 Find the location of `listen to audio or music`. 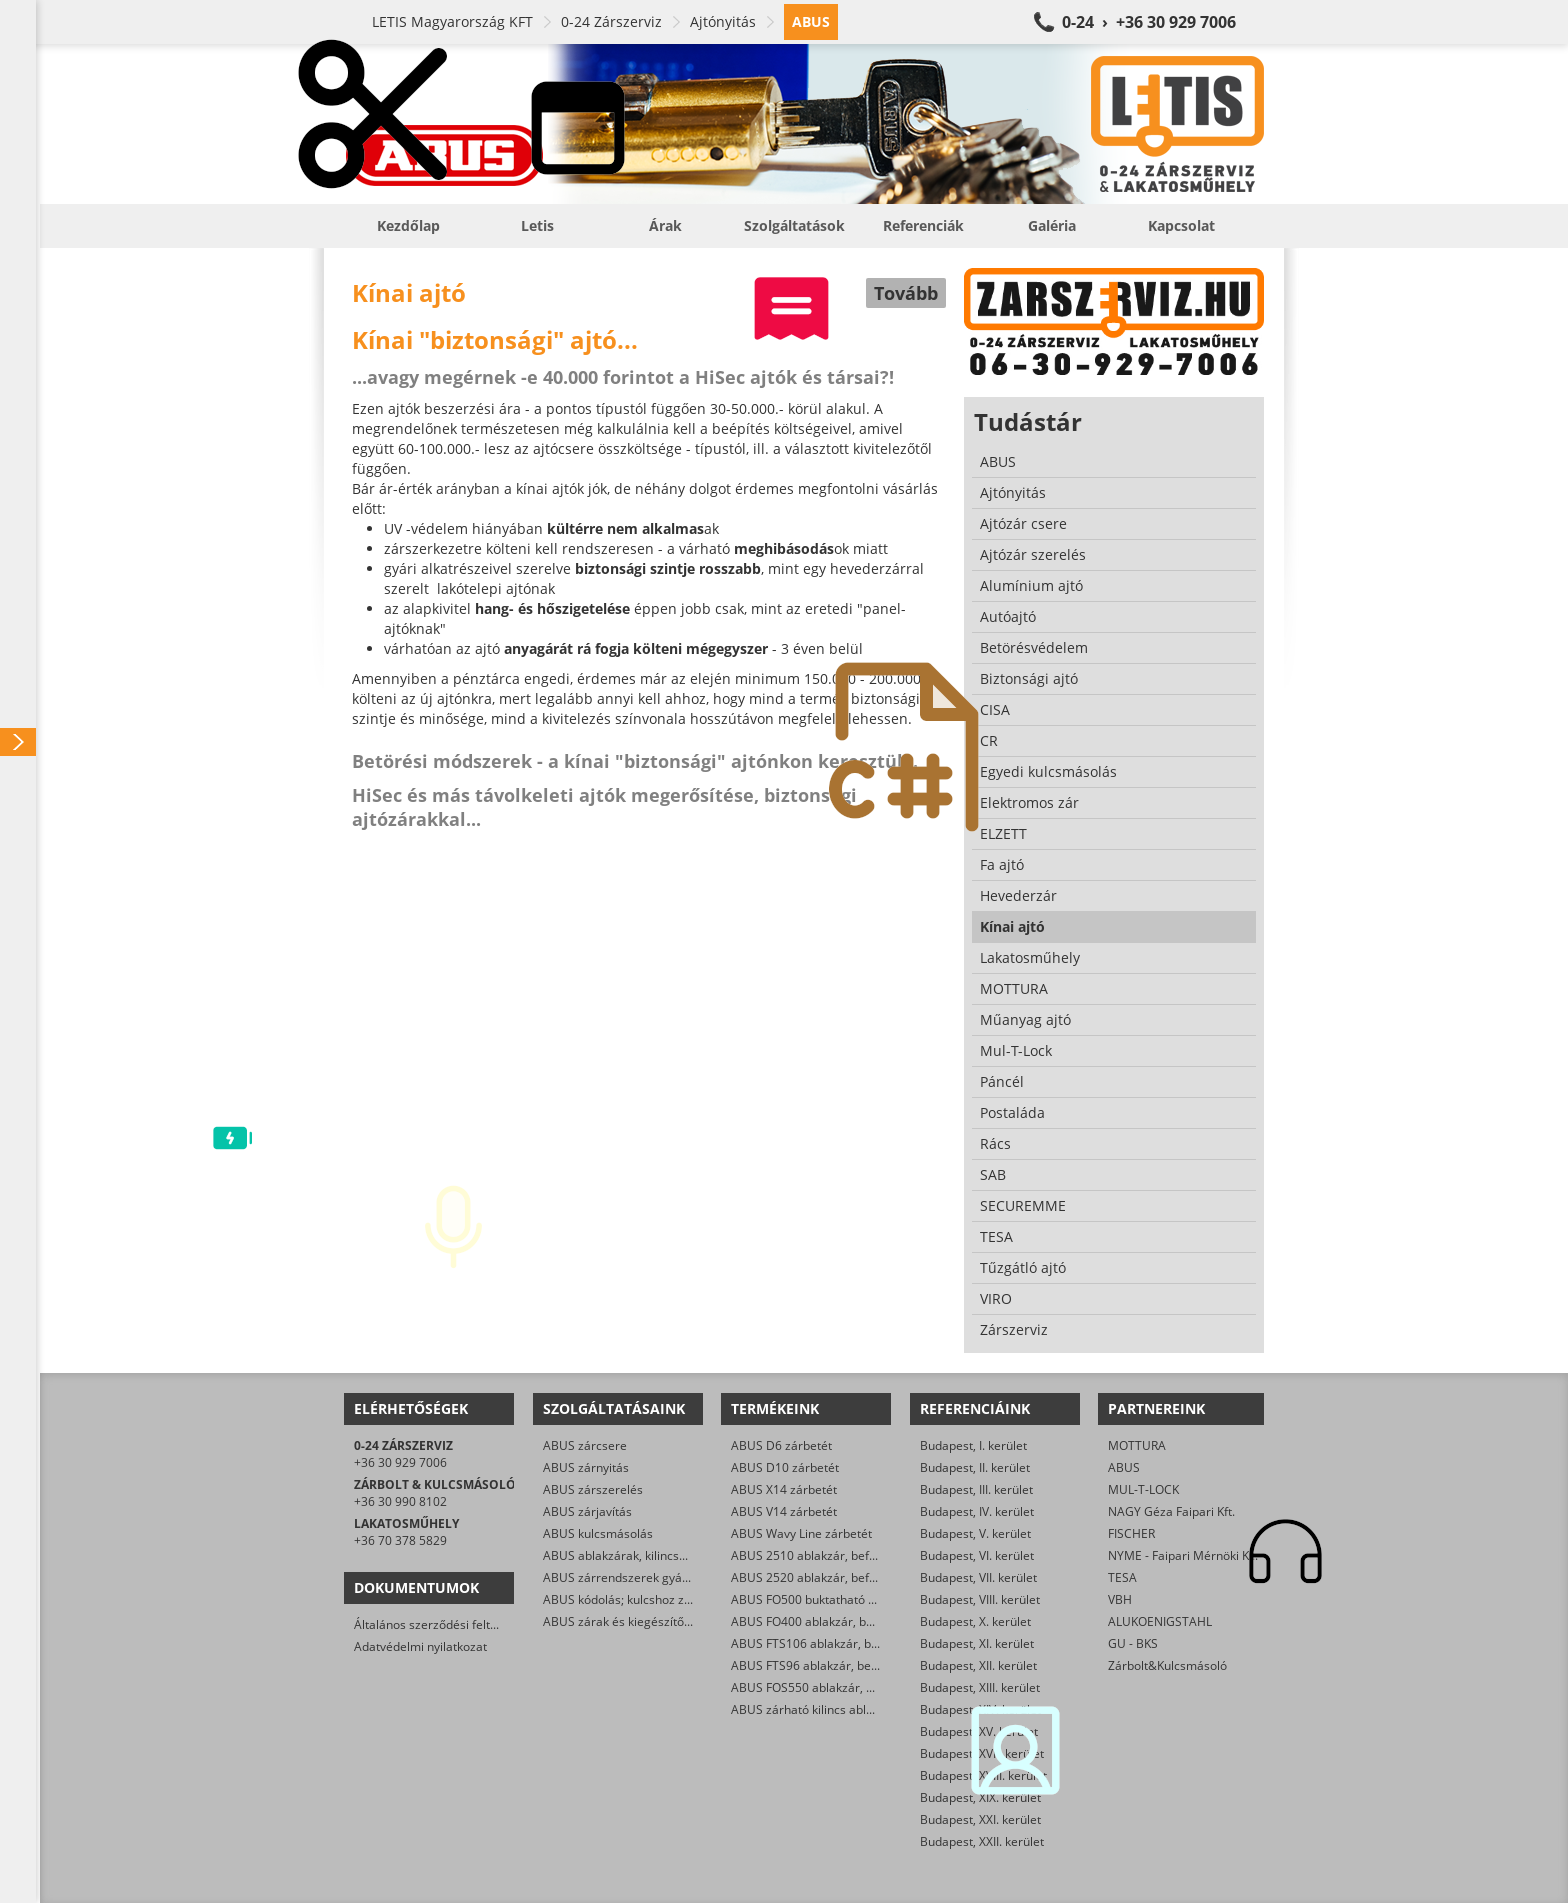

listen to audio or music is located at coordinates (1285, 1555).